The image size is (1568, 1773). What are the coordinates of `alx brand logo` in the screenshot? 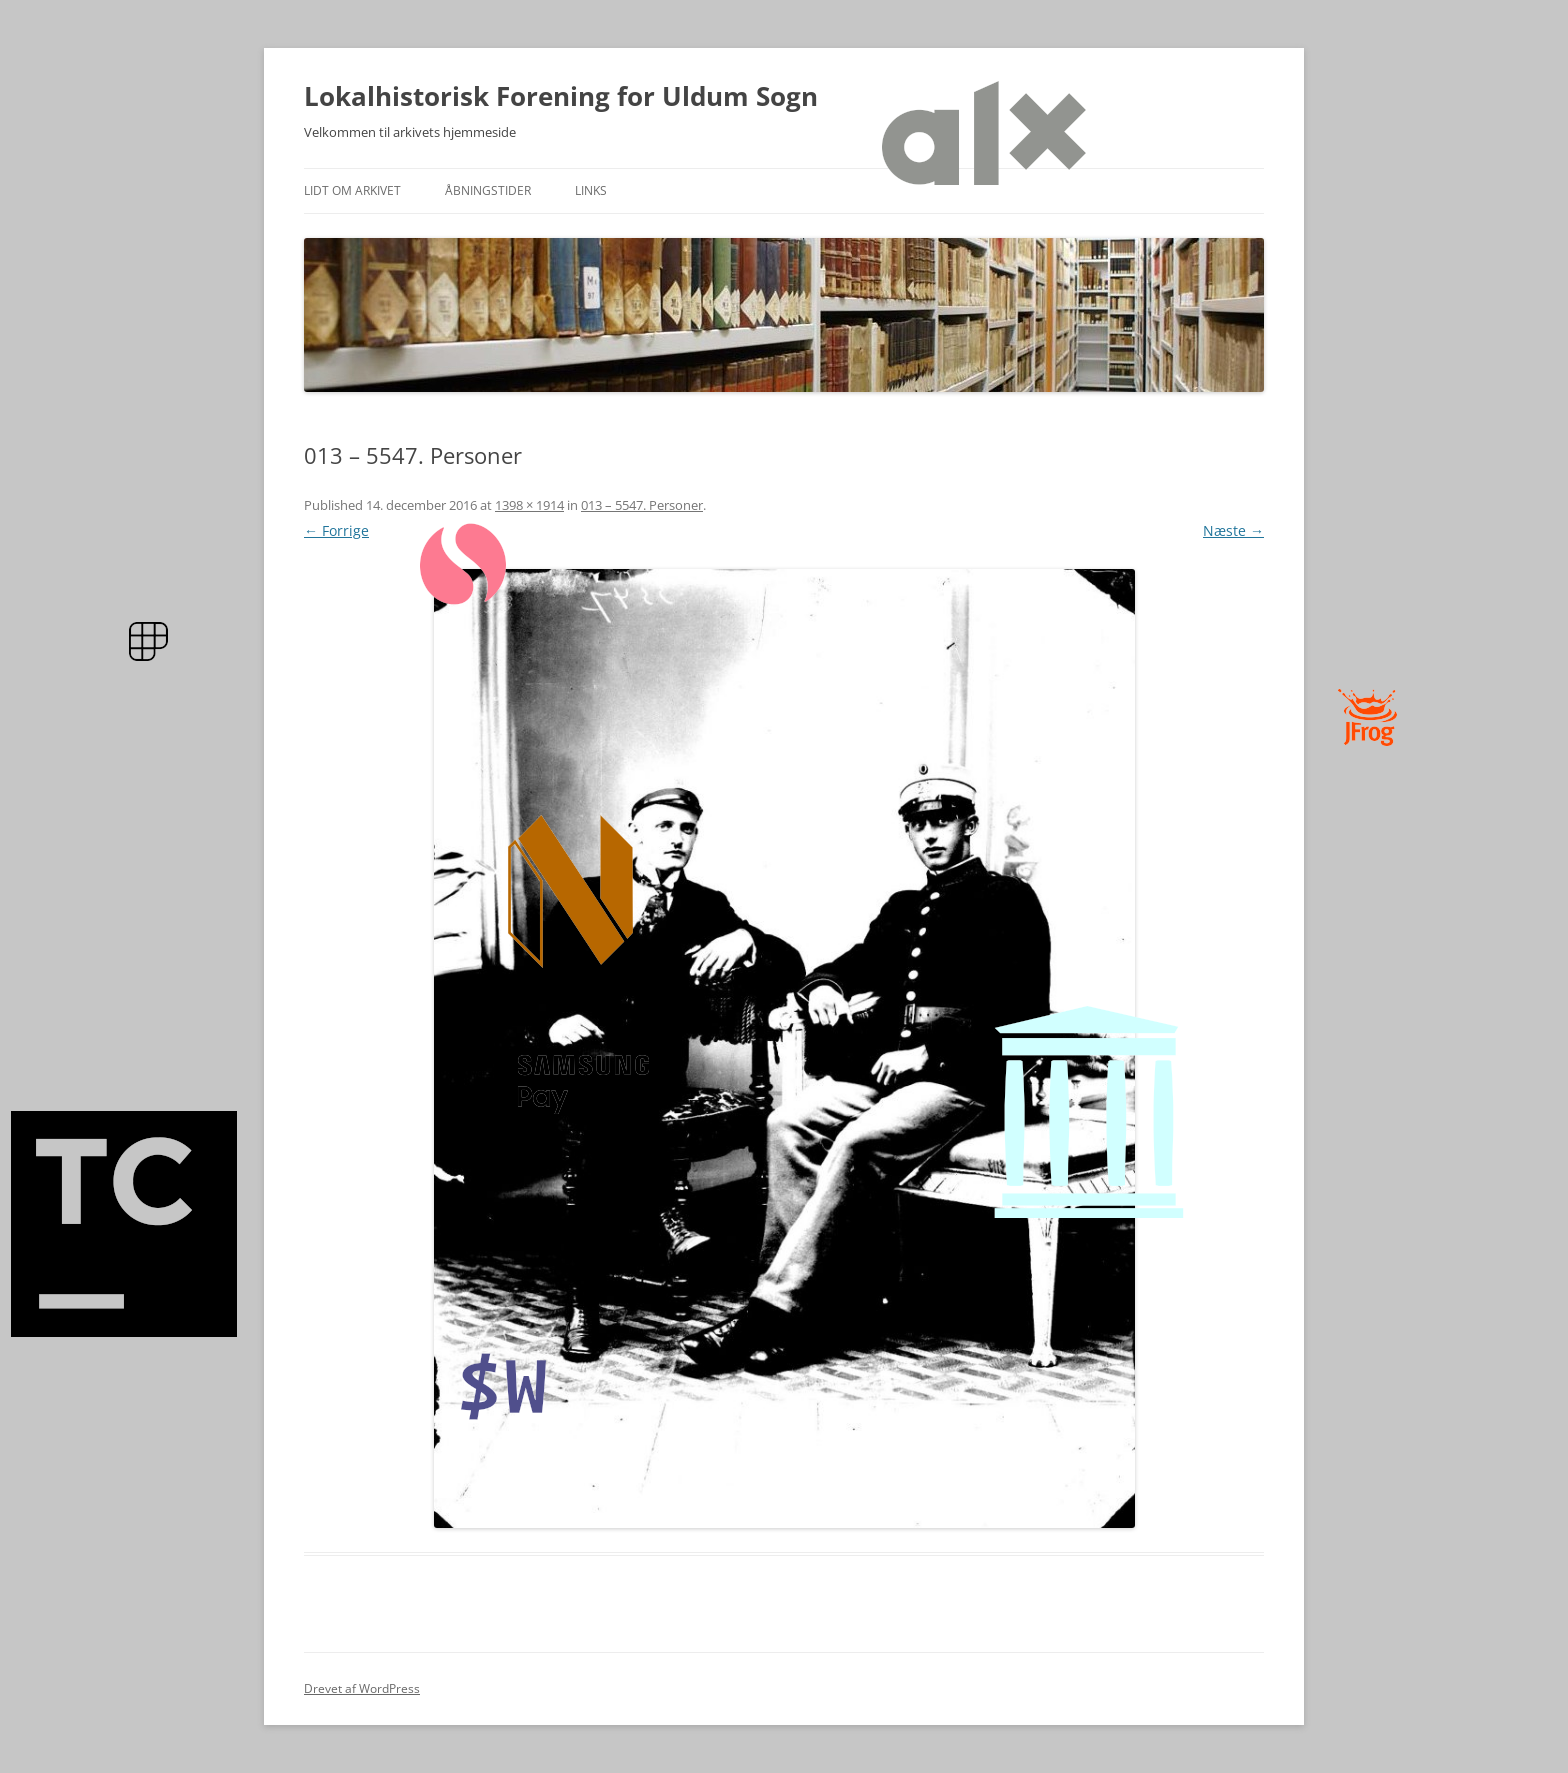 It's located at (984, 133).